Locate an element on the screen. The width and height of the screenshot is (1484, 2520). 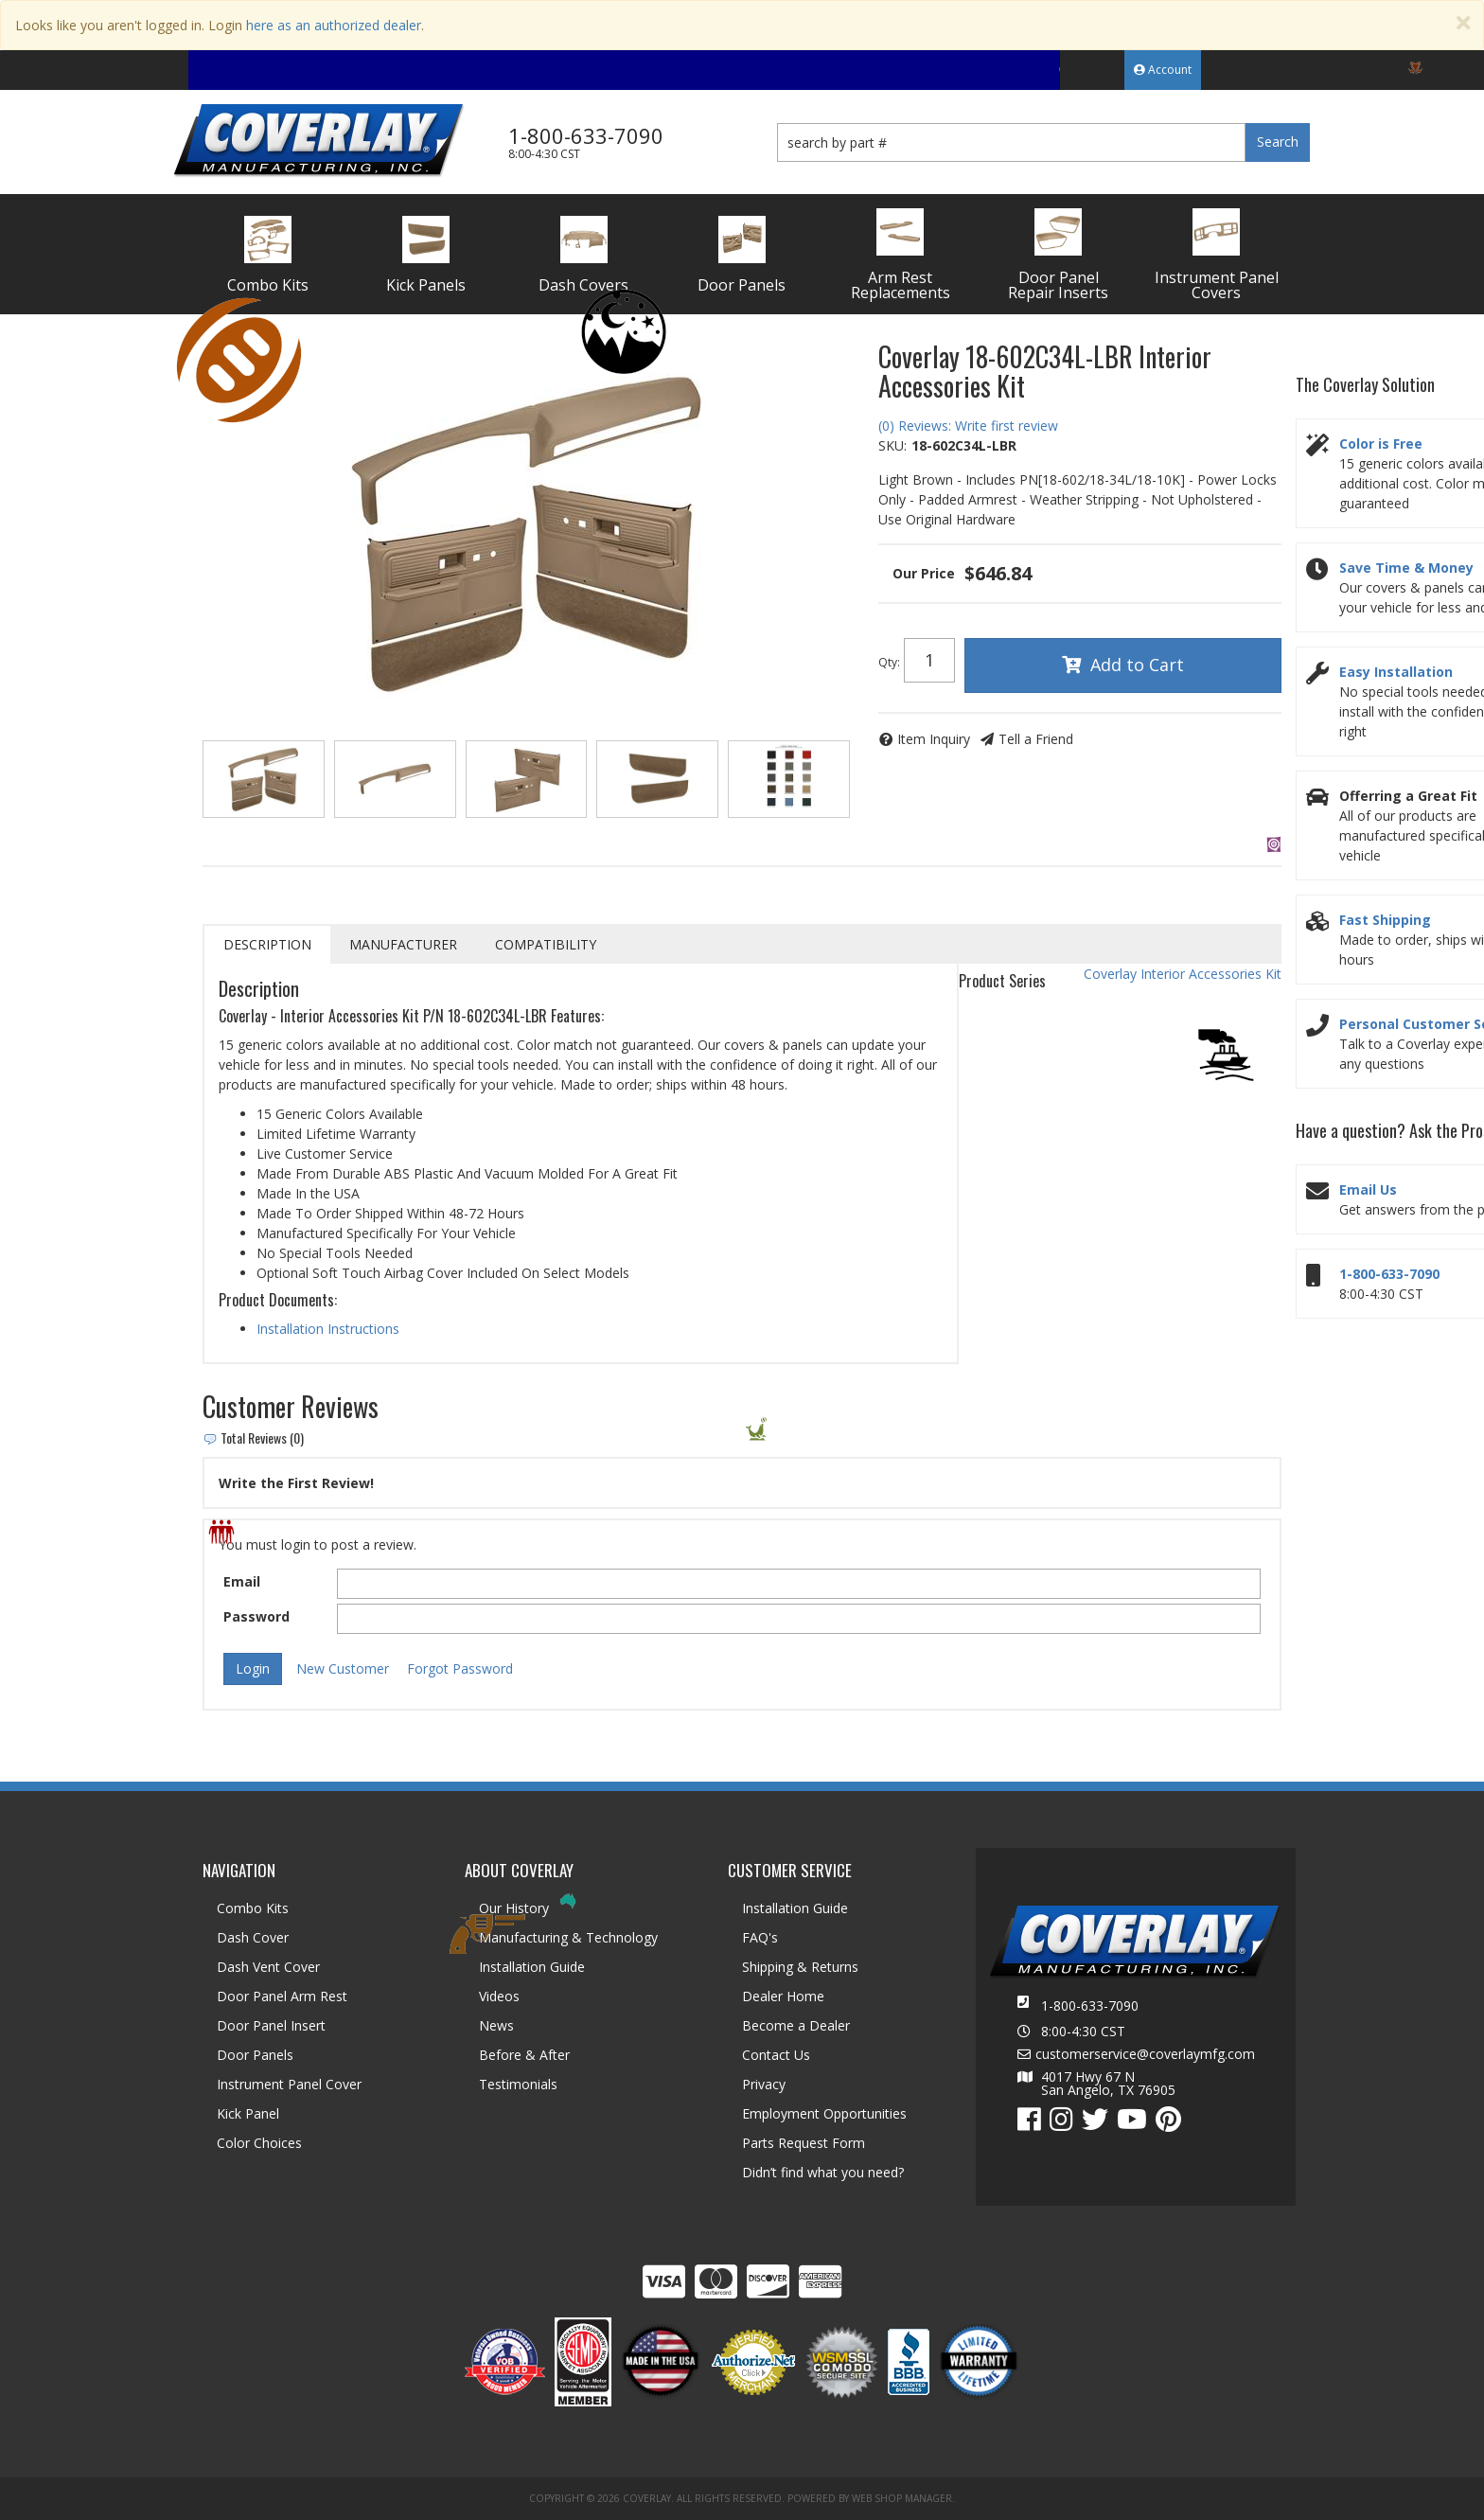
abstract logo or brand identity element is located at coordinates (238, 360).